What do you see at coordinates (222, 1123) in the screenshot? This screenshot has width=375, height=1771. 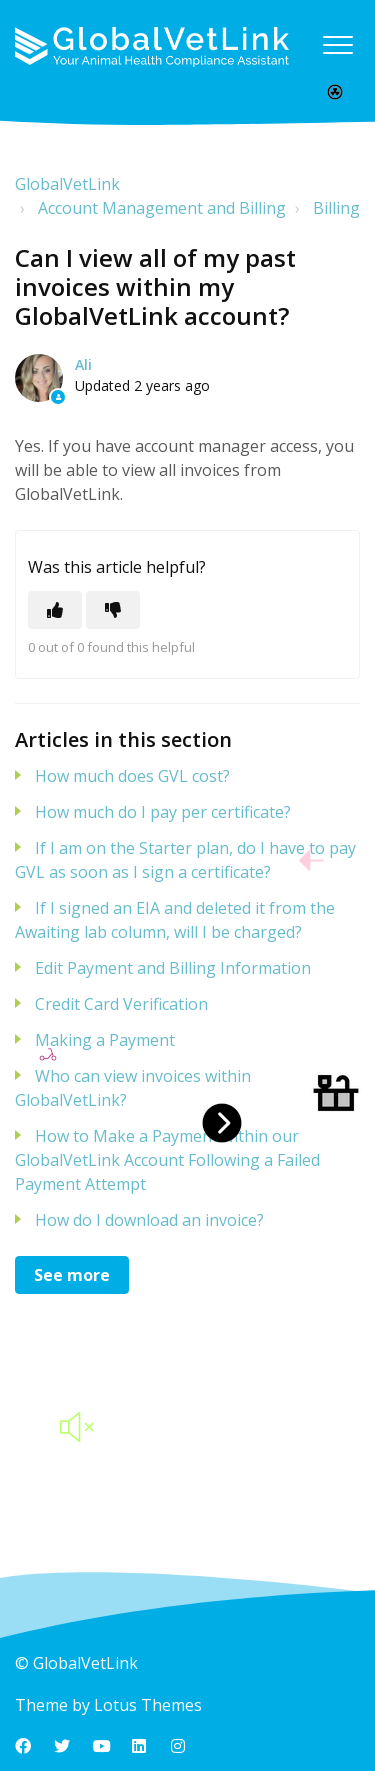 I see `go to the next item or page` at bounding box center [222, 1123].